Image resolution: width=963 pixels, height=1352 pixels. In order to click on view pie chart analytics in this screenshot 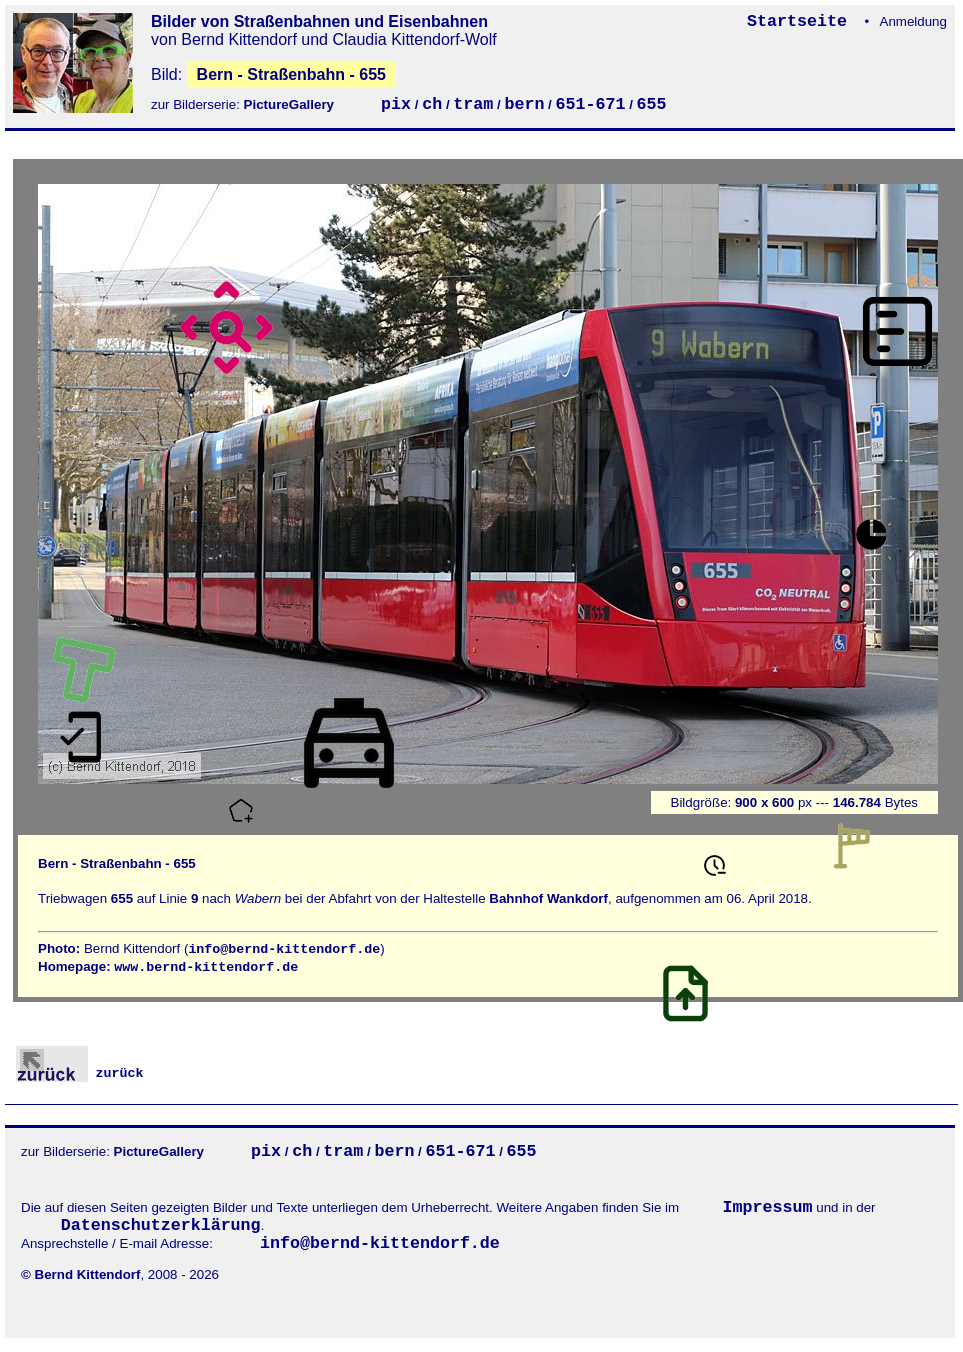, I will do `click(871, 534)`.